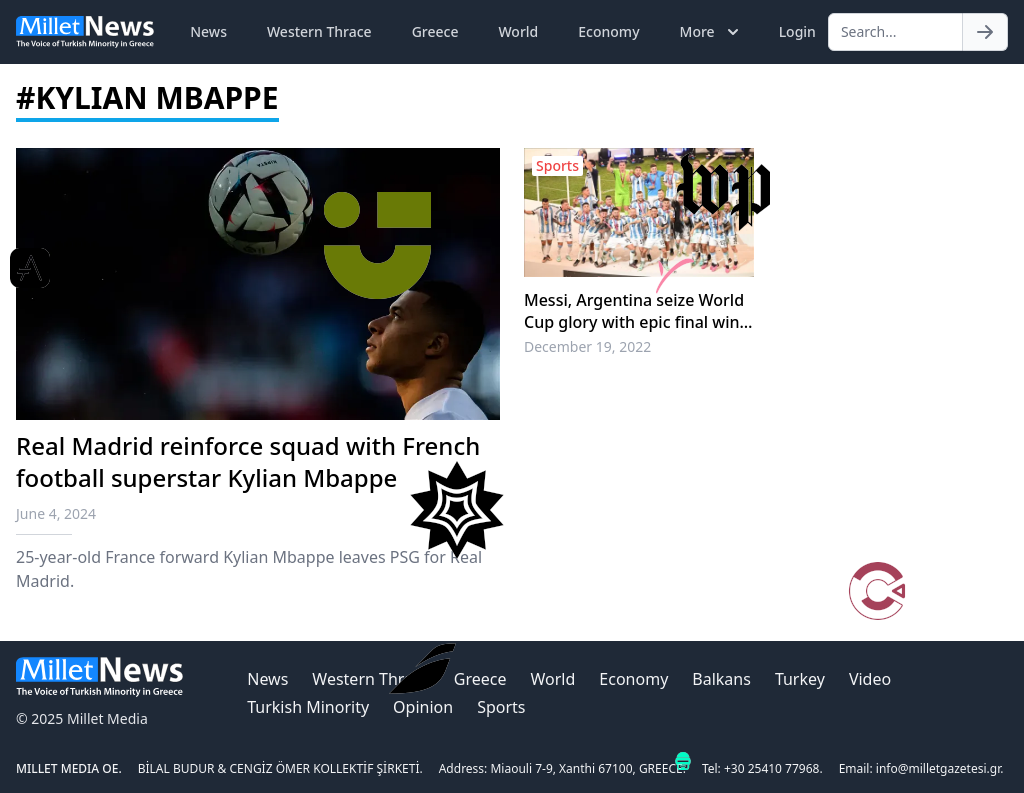  Describe the element at coordinates (877, 591) in the screenshot. I see `construct 3 game development software logo` at that location.